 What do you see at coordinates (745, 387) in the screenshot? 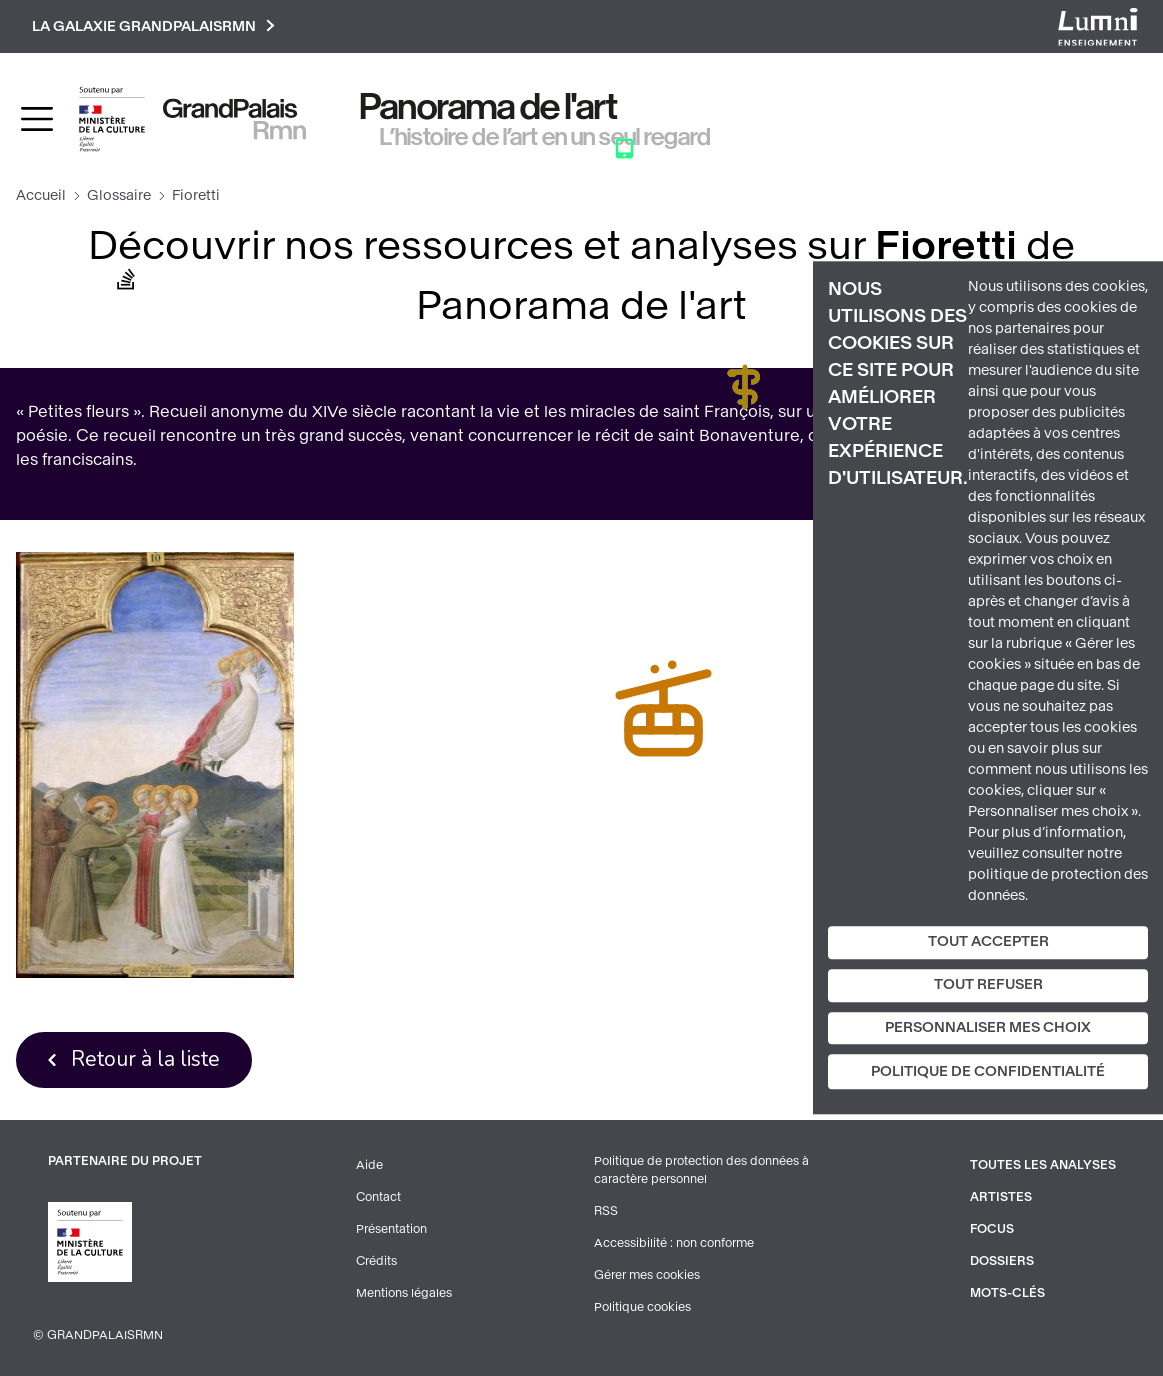
I see `access medical or healthcare services` at bounding box center [745, 387].